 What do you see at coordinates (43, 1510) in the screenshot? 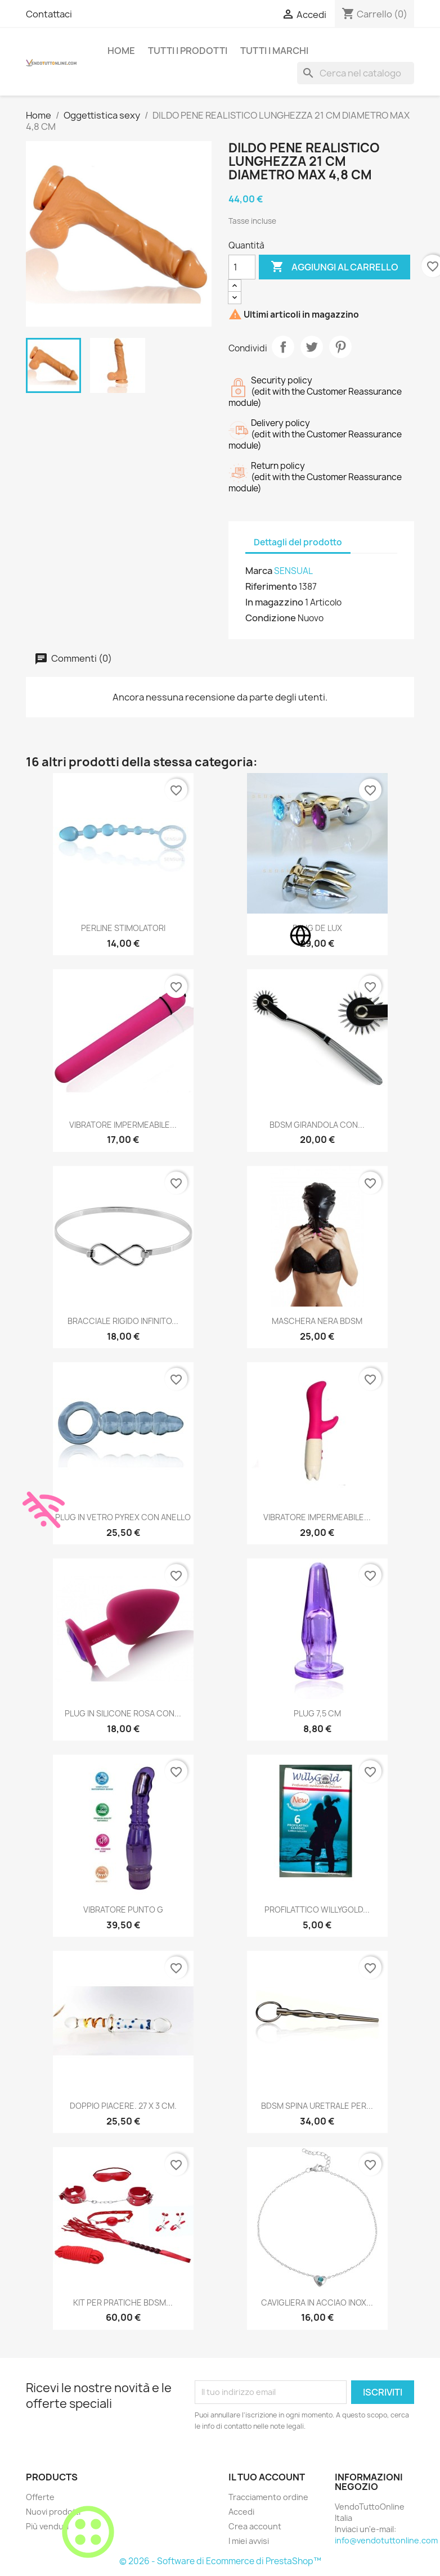
I see `indicates no wifi connection available` at bounding box center [43, 1510].